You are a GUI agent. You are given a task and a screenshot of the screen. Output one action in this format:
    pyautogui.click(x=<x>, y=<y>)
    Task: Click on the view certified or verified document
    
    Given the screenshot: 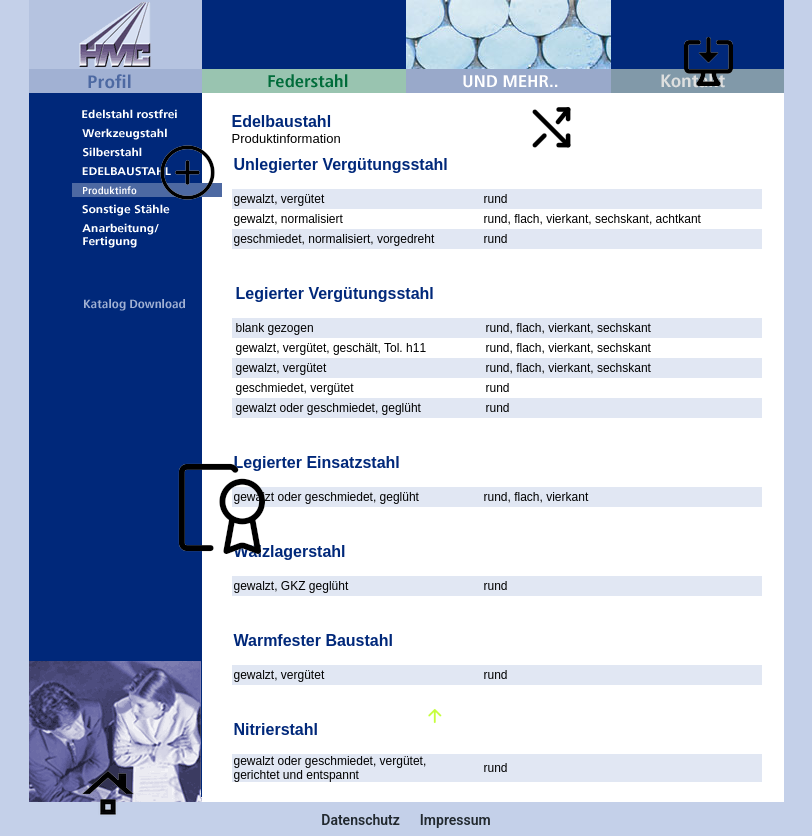 What is the action you would take?
    pyautogui.click(x=218, y=507)
    